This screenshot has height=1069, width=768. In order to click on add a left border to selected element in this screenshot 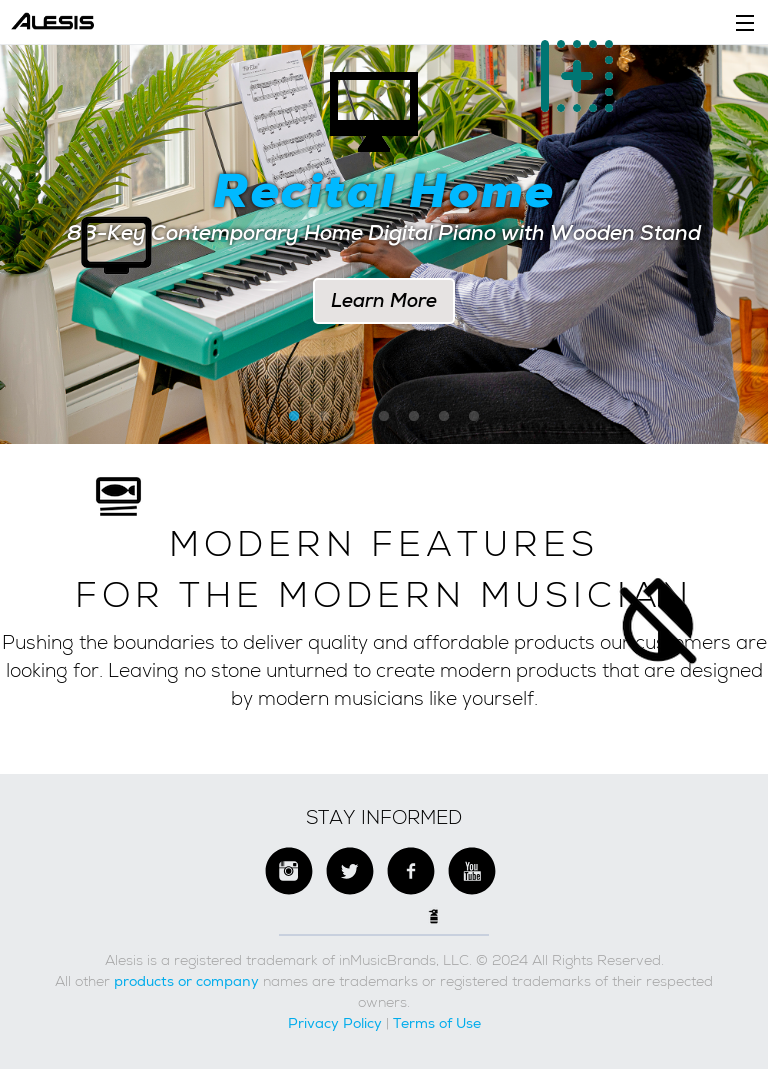, I will do `click(577, 76)`.